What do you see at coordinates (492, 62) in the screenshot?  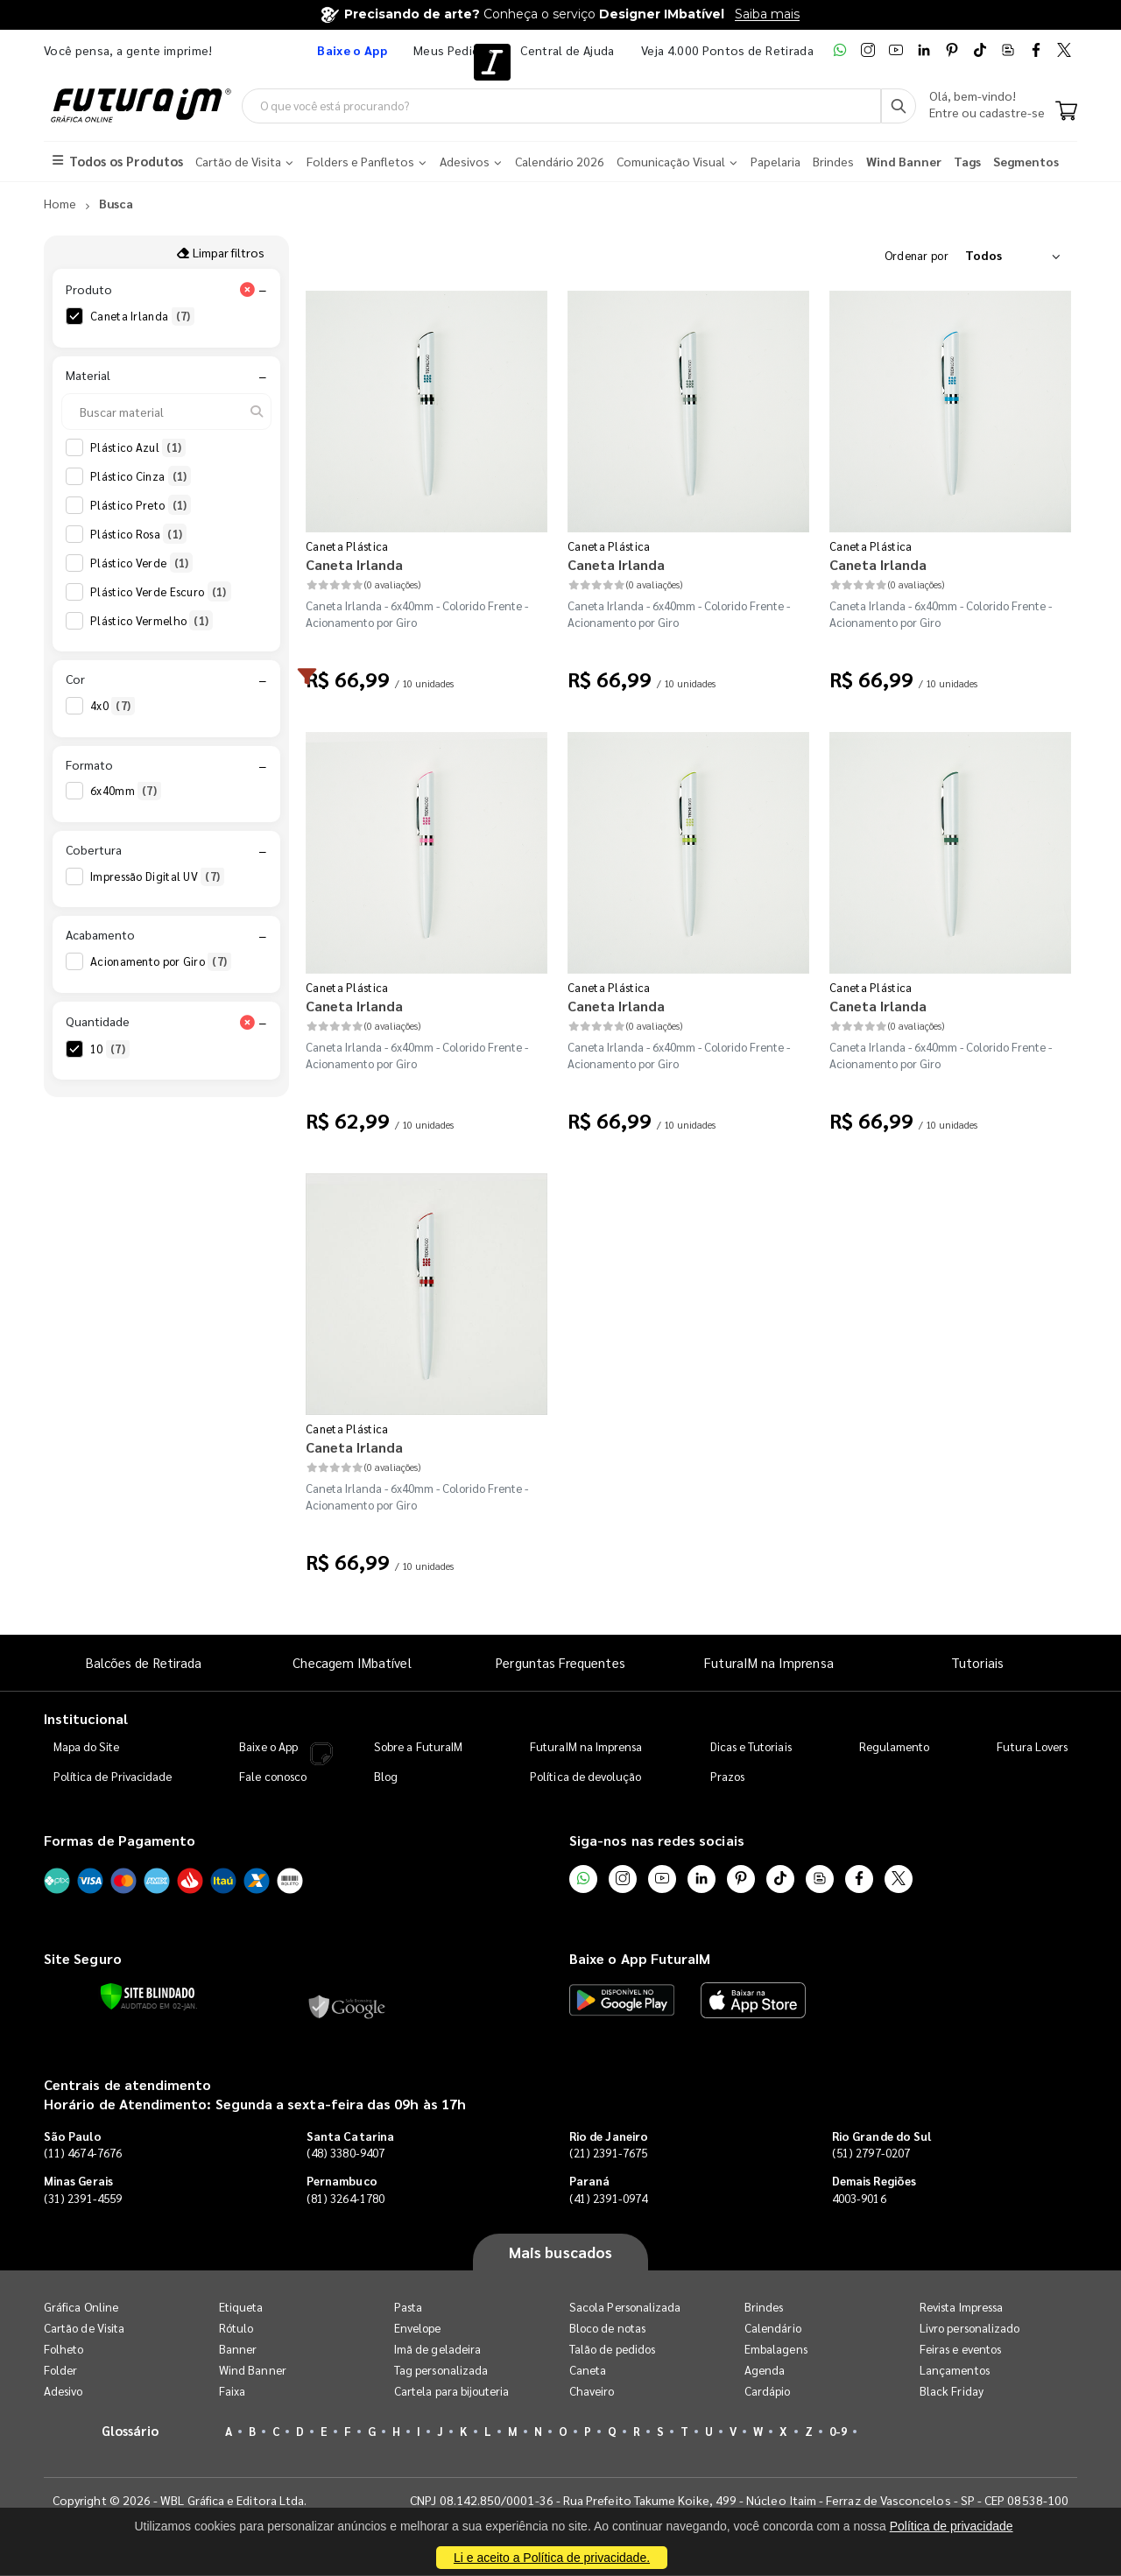 I see `apply italic formatting to selected text` at bounding box center [492, 62].